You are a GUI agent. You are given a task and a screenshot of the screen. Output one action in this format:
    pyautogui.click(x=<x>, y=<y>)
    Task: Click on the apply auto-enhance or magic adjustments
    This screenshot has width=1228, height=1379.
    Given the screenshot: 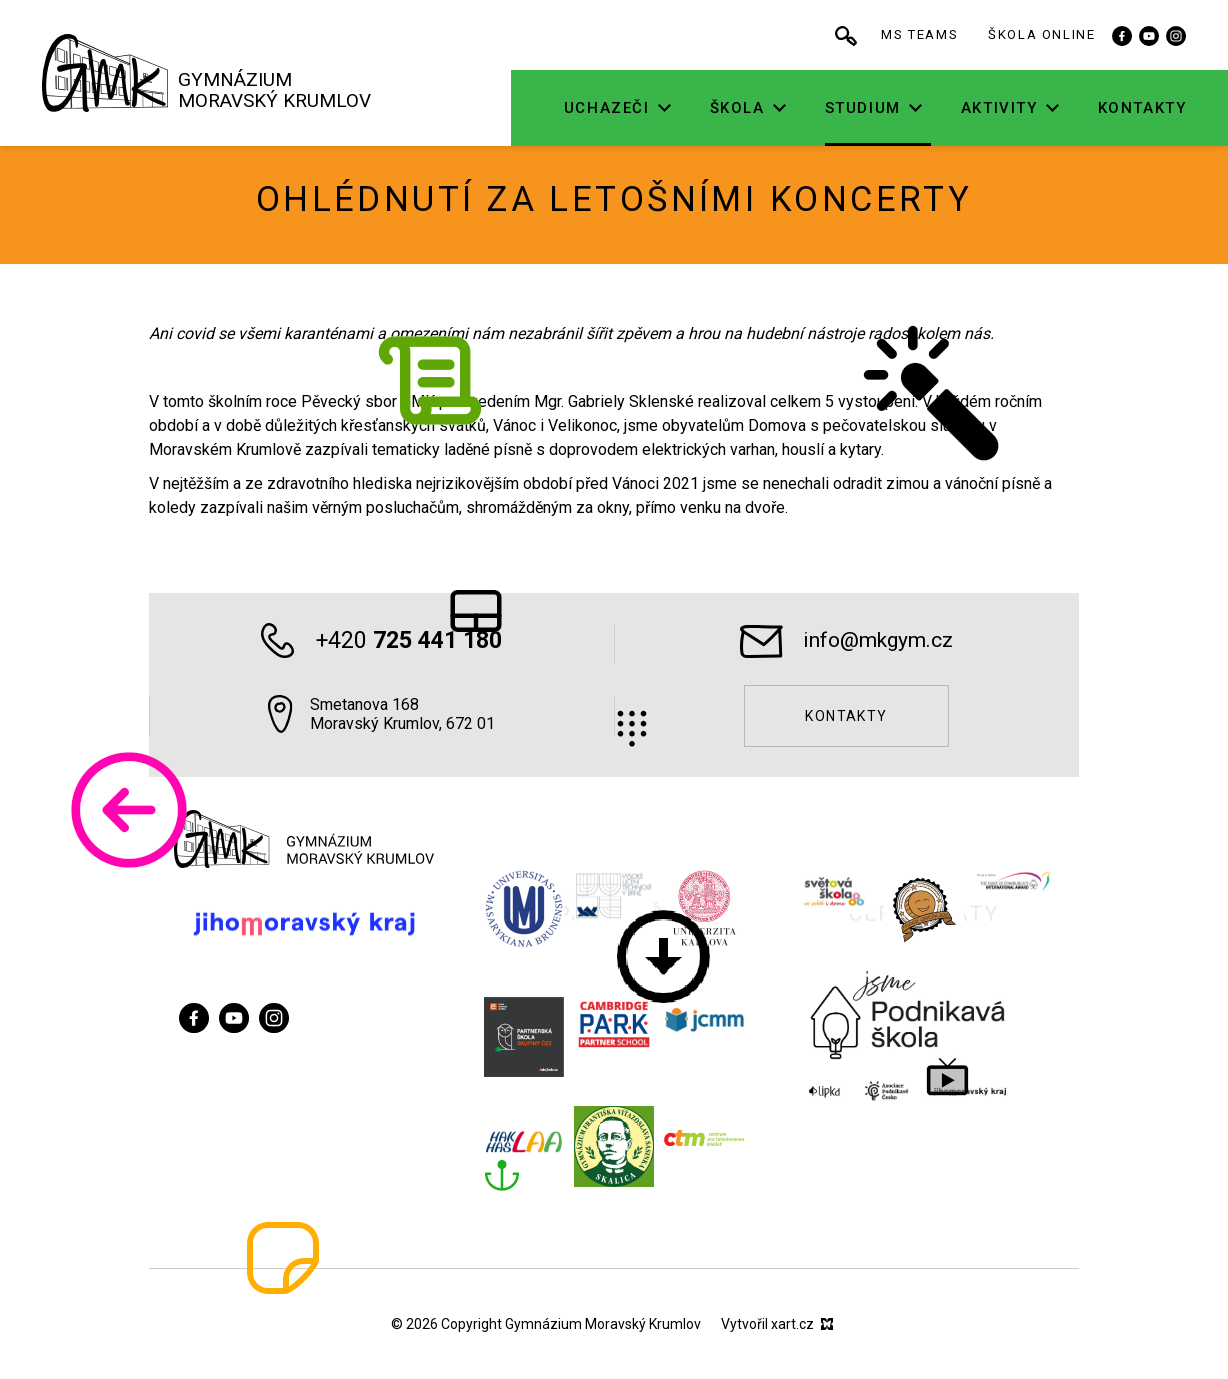 What is the action you would take?
    pyautogui.click(x=932, y=394)
    